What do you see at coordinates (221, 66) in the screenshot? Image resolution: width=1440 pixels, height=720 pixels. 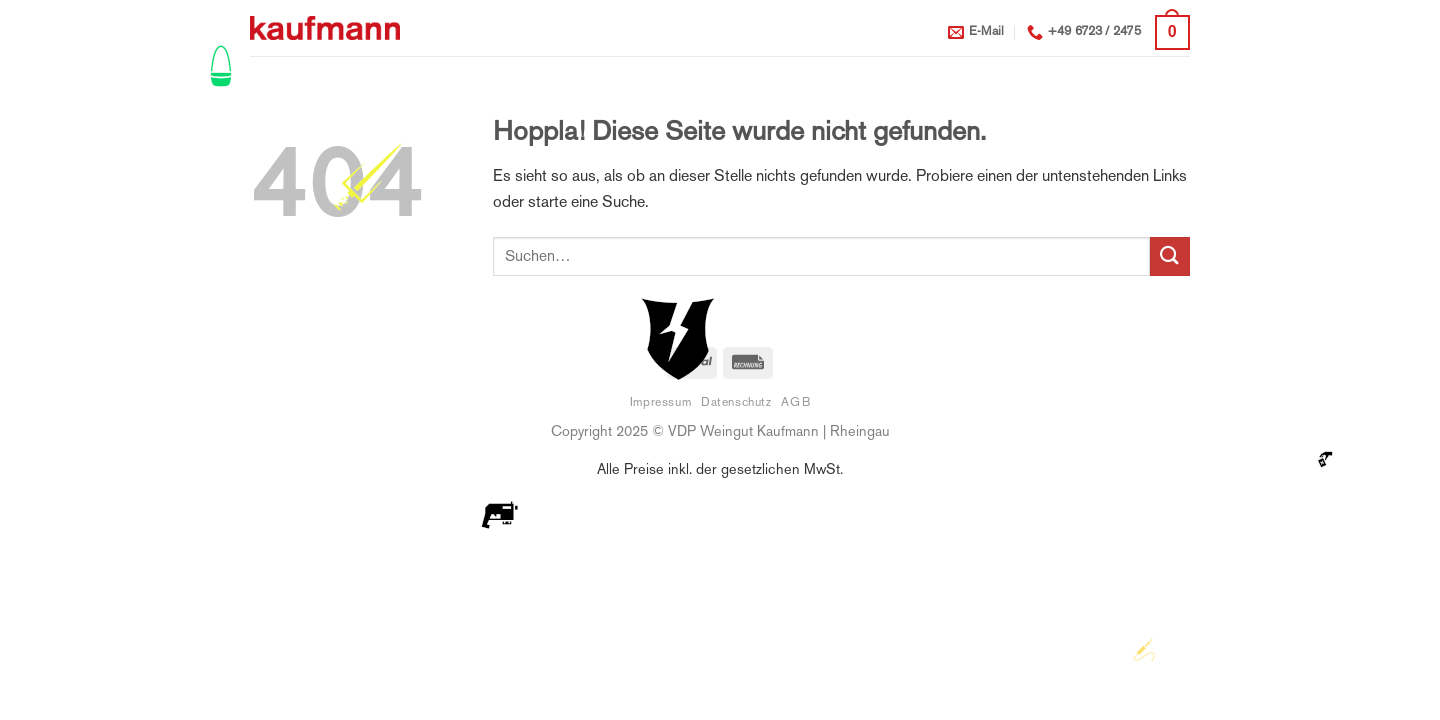 I see `access your shopping bag or cart` at bounding box center [221, 66].